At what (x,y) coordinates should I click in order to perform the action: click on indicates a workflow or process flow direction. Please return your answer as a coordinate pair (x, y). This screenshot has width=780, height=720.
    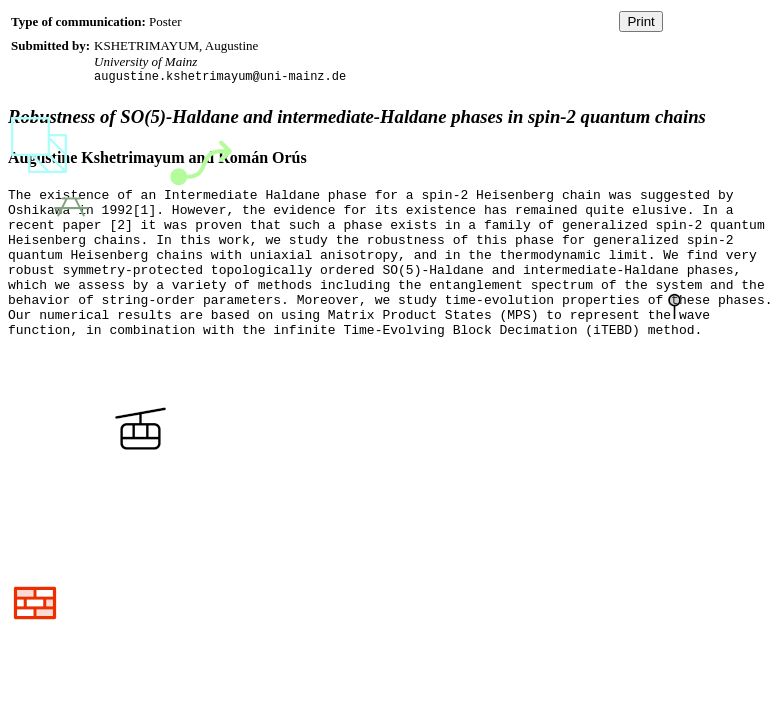
    Looking at the image, I should click on (200, 164).